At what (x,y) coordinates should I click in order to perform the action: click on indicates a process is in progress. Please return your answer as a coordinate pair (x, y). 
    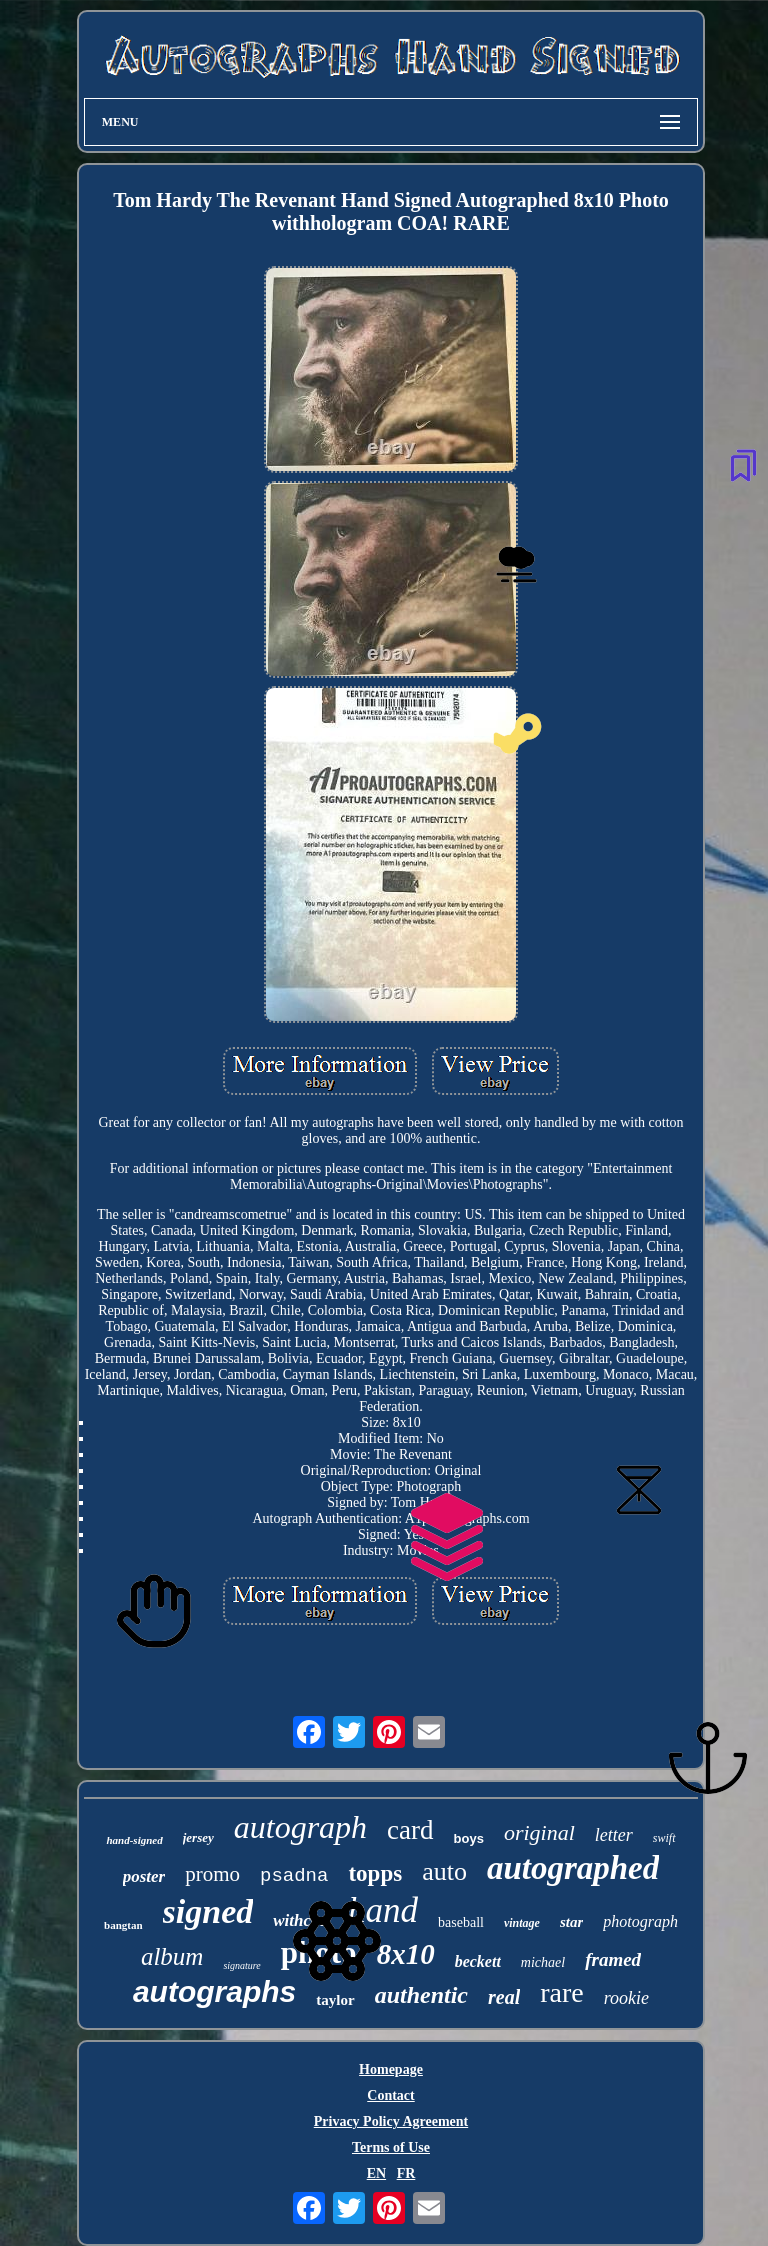
    Looking at the image, I should click on (639, 1490).